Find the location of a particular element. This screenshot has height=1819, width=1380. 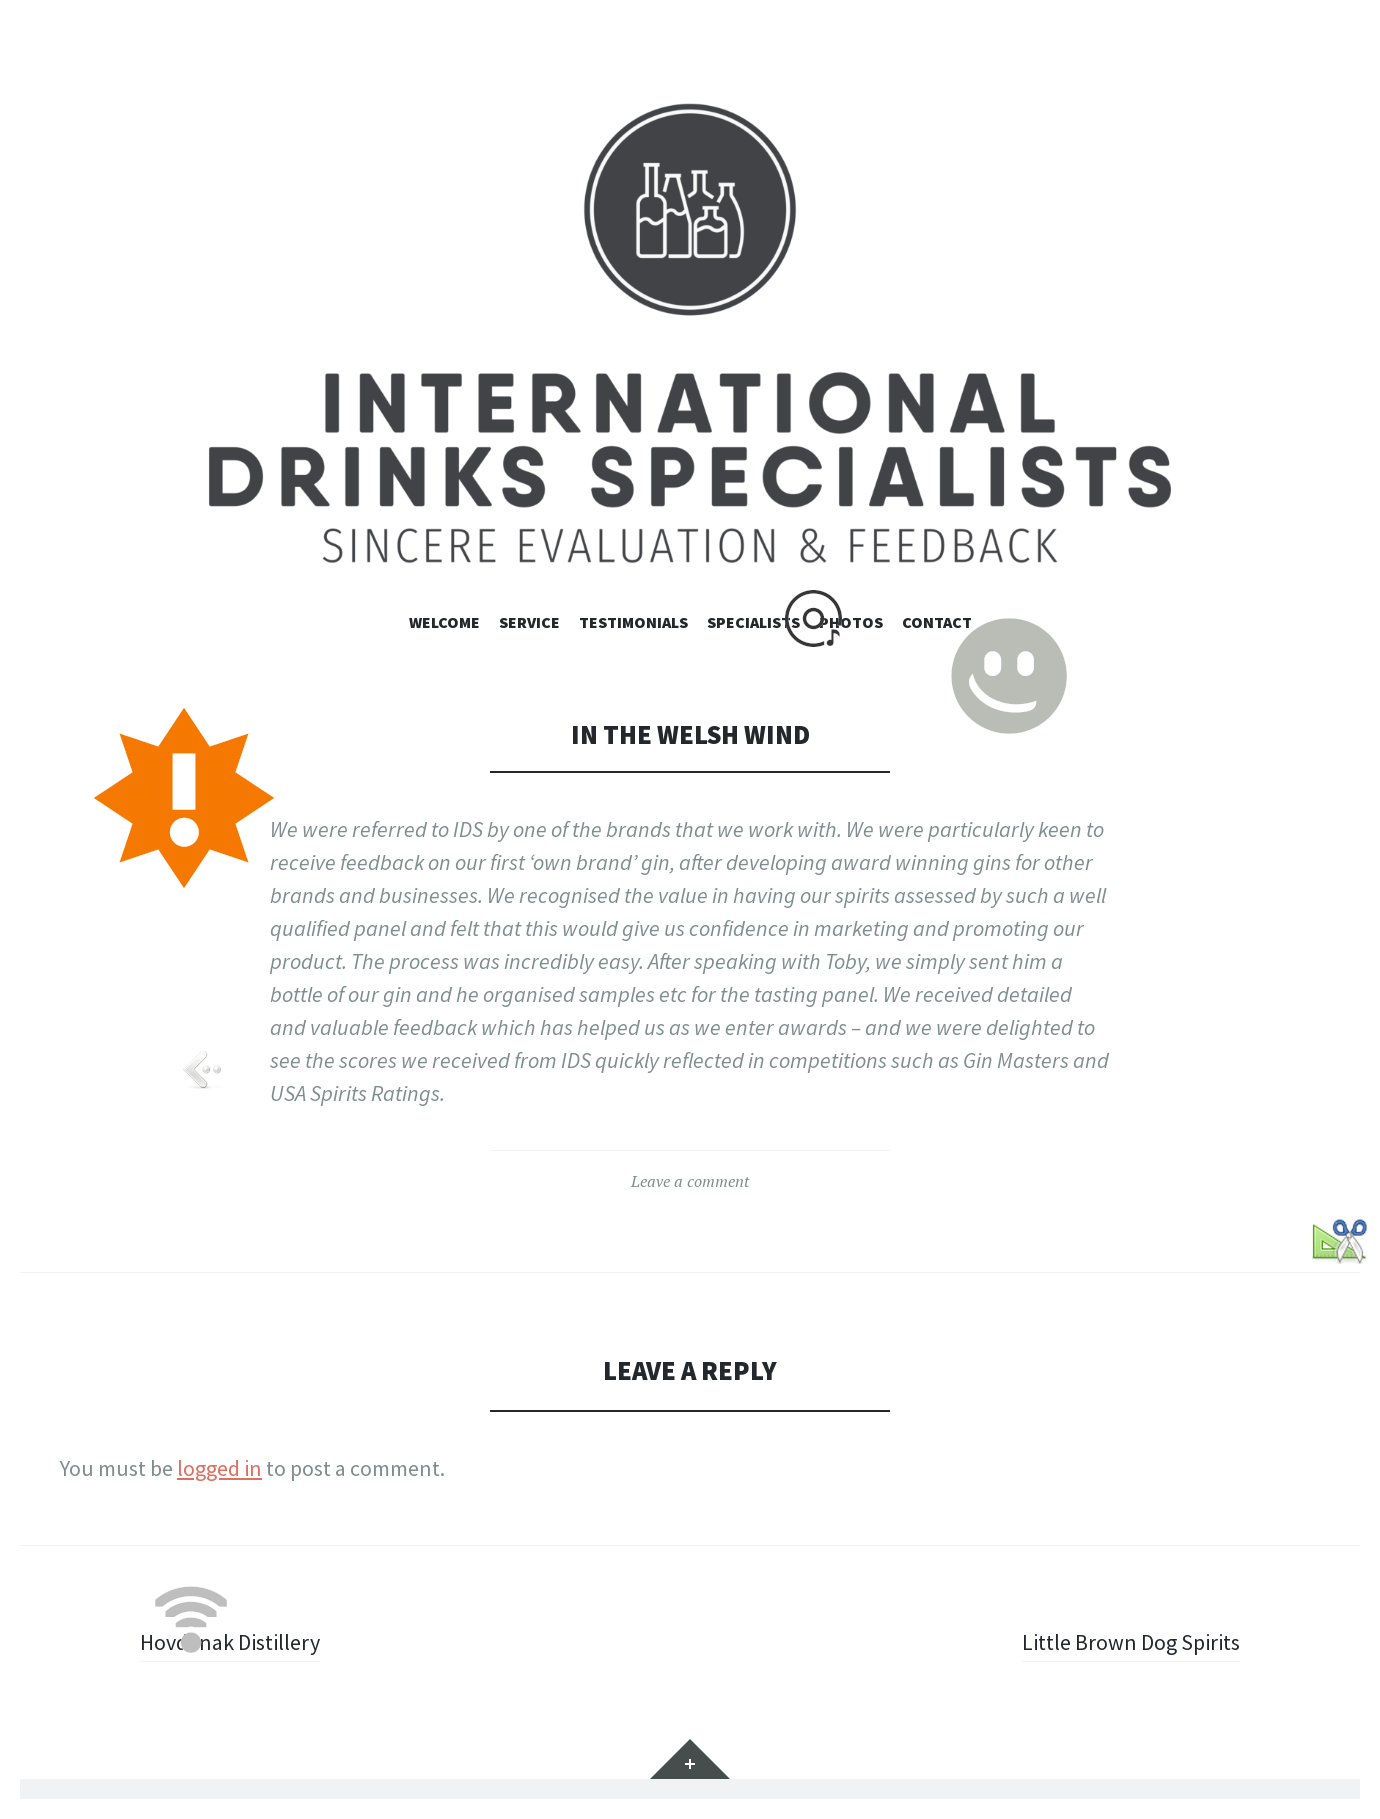

access utility and accessory applications is located at coordinates (1338, 1237).